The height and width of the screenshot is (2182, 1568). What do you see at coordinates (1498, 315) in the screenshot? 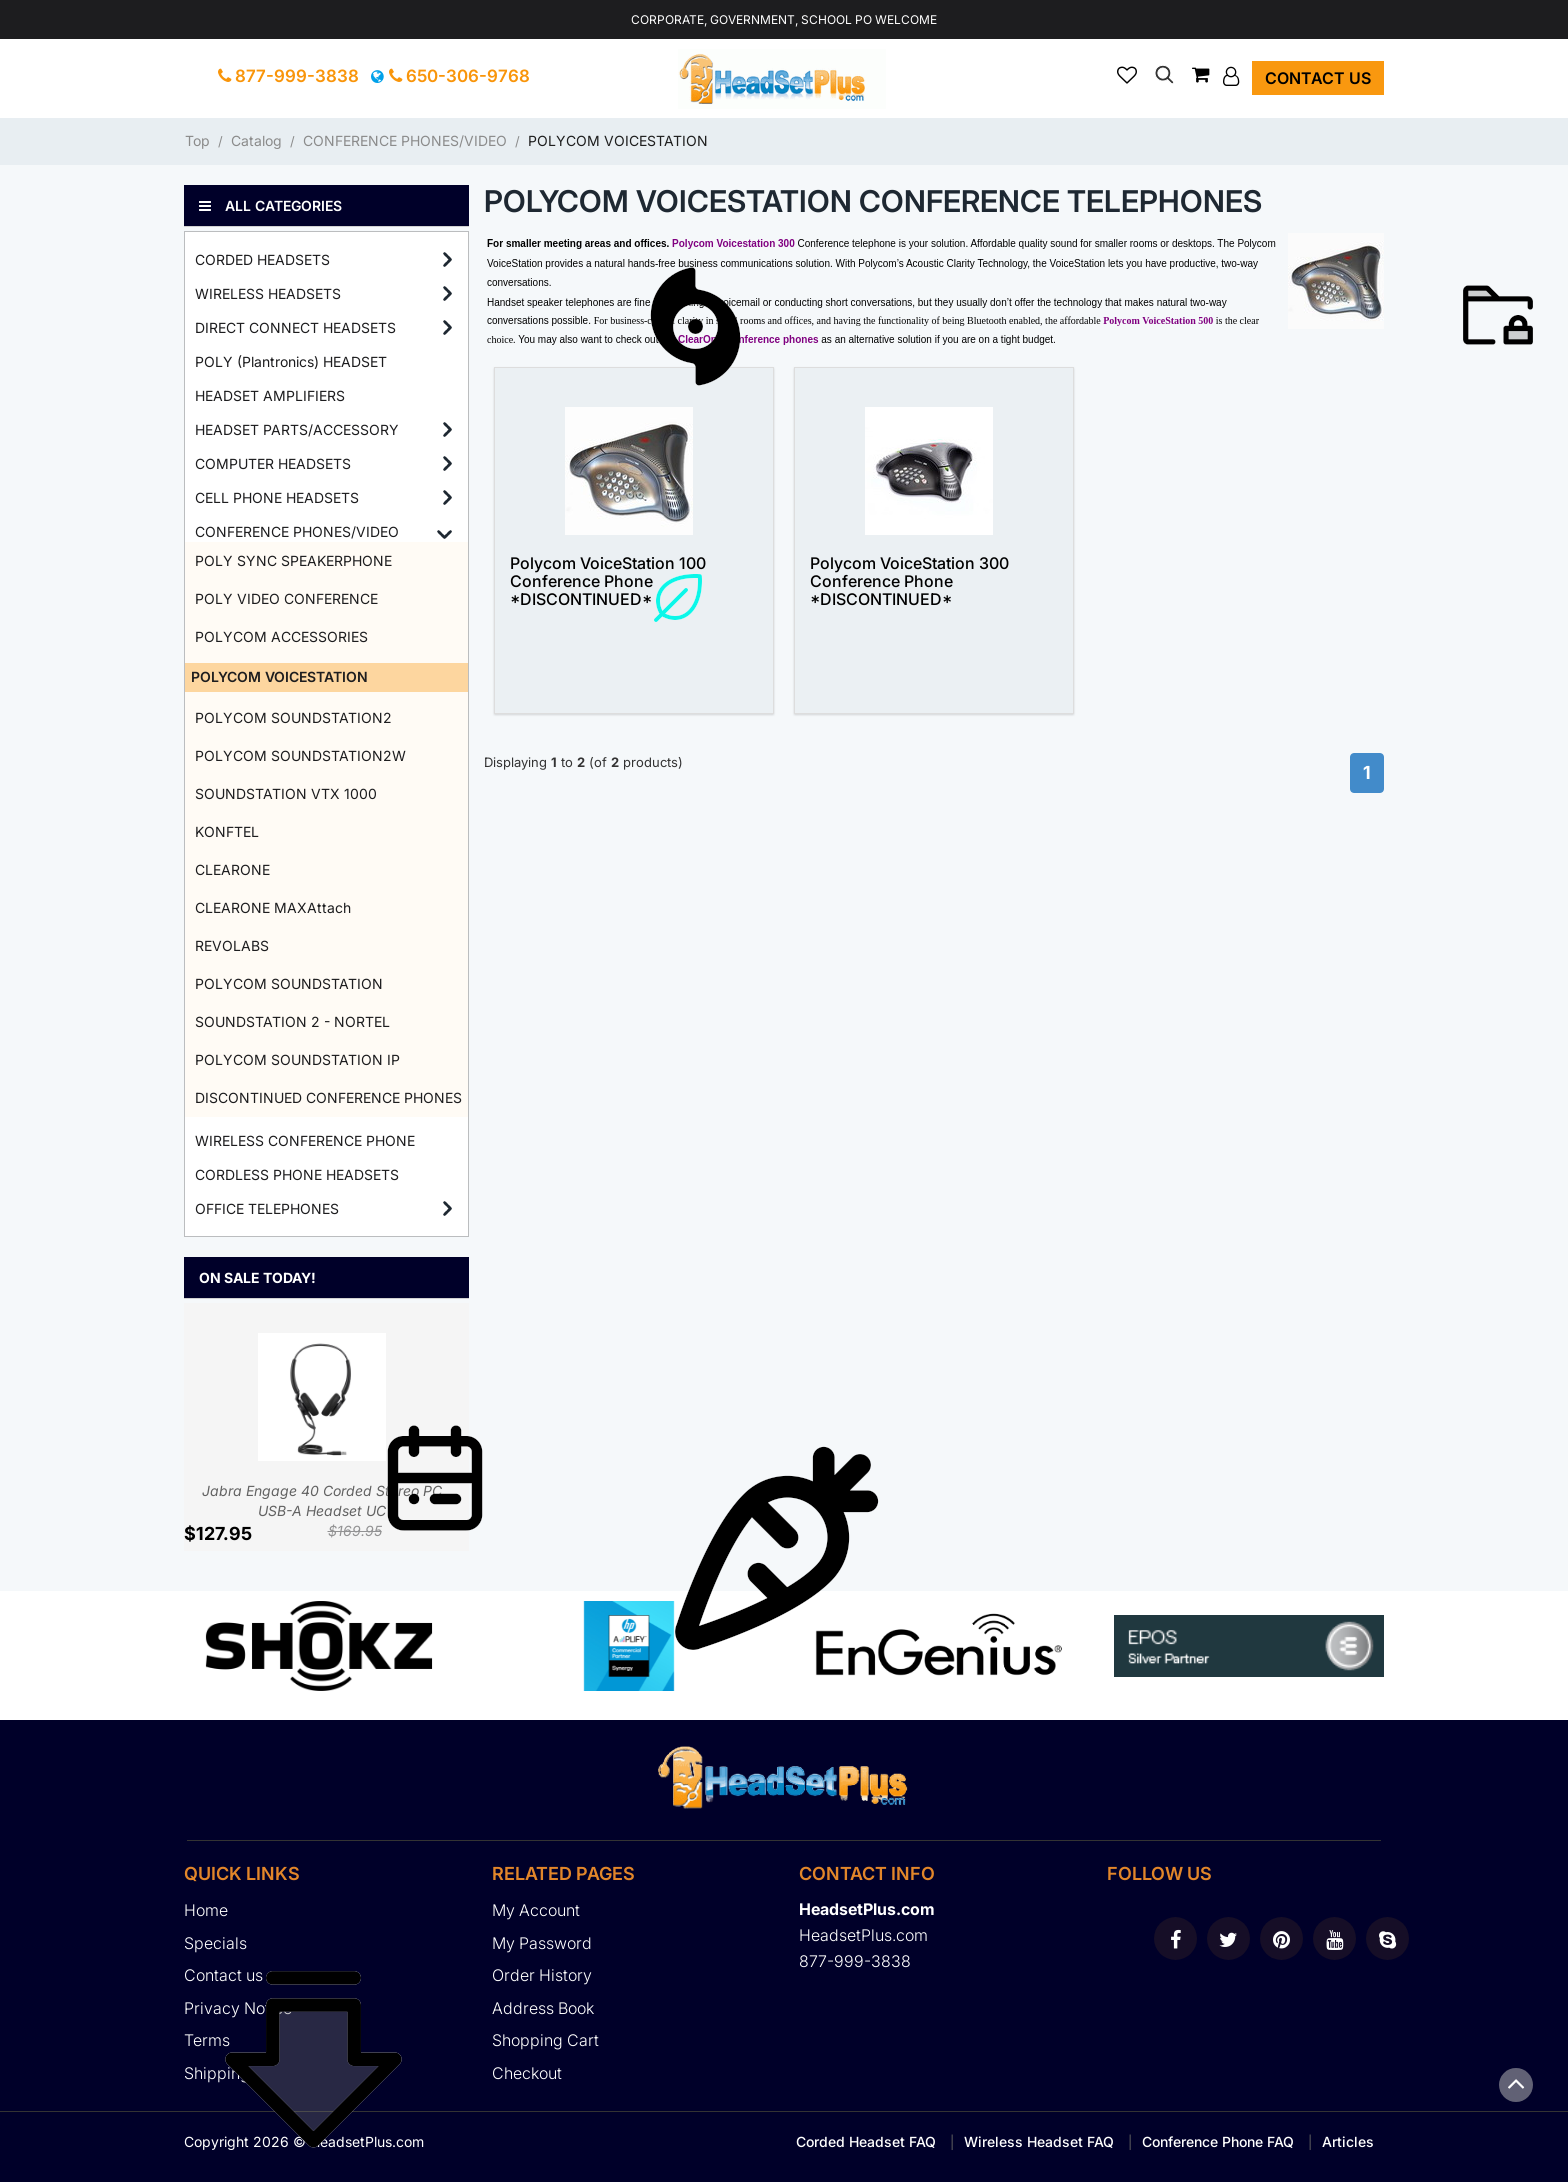
I see `access a password-protected folder` at bounding box center [1498, 315].